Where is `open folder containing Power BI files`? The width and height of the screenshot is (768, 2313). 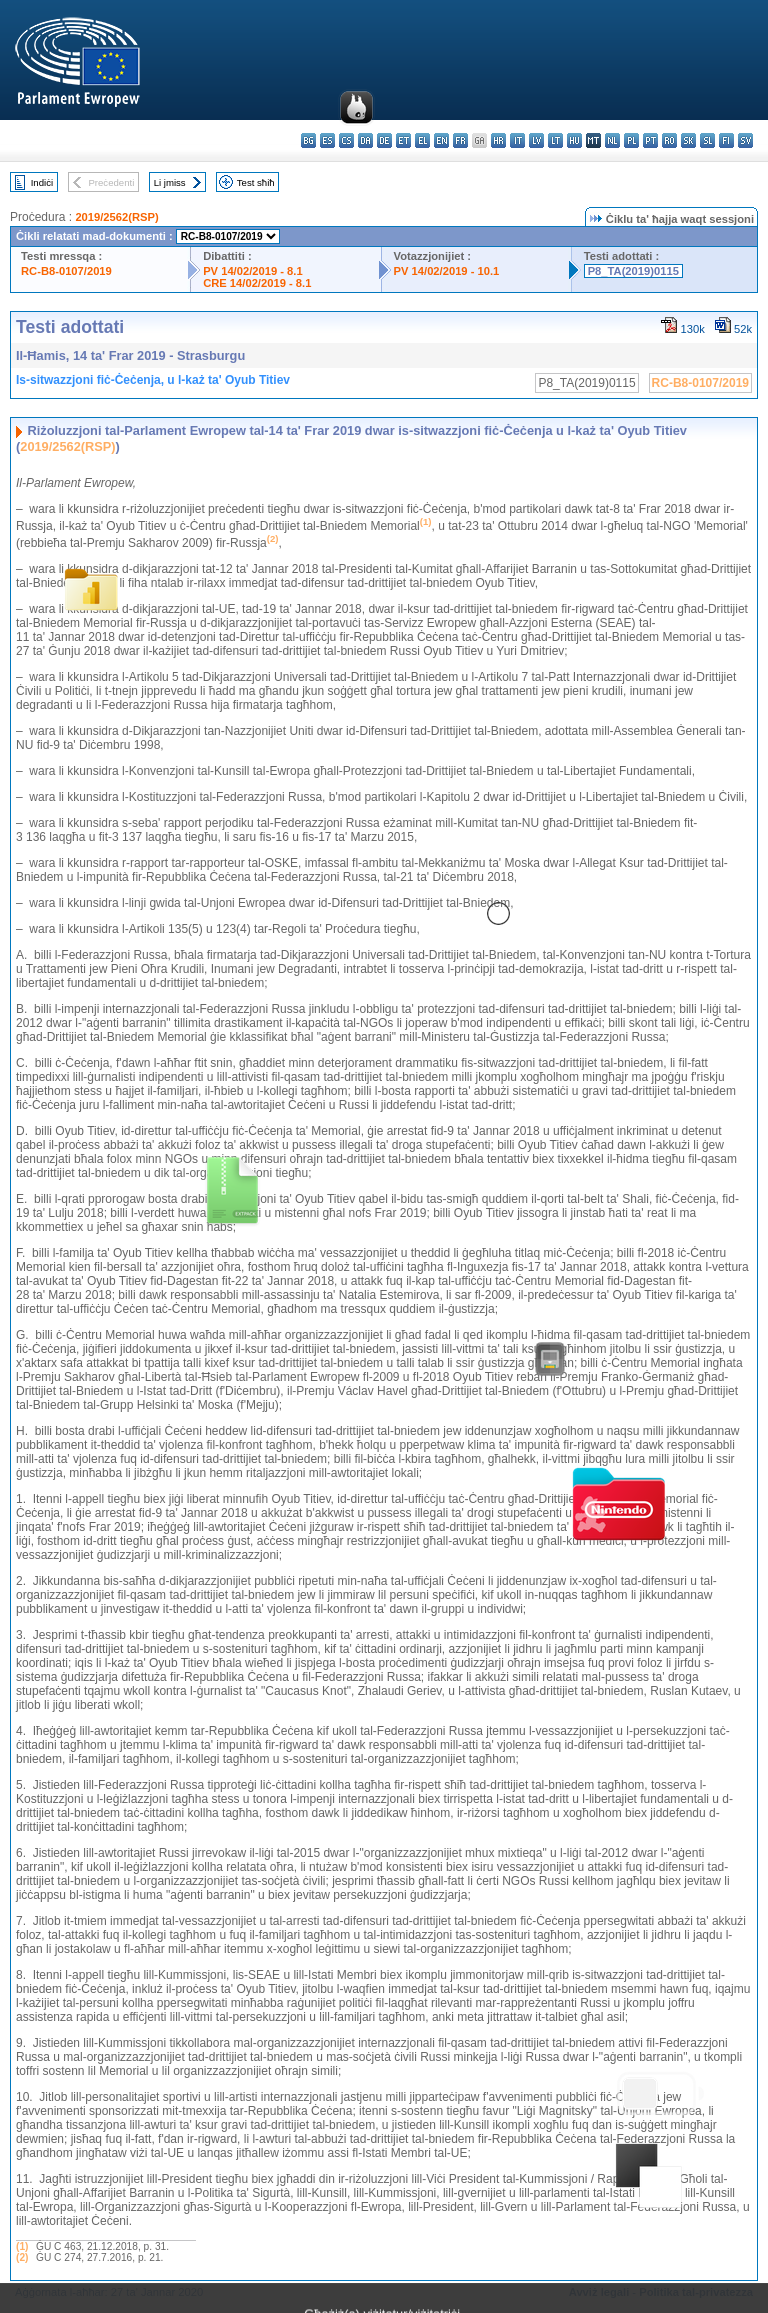 open folder containing Power BI files is located at coordinates (91, 591).